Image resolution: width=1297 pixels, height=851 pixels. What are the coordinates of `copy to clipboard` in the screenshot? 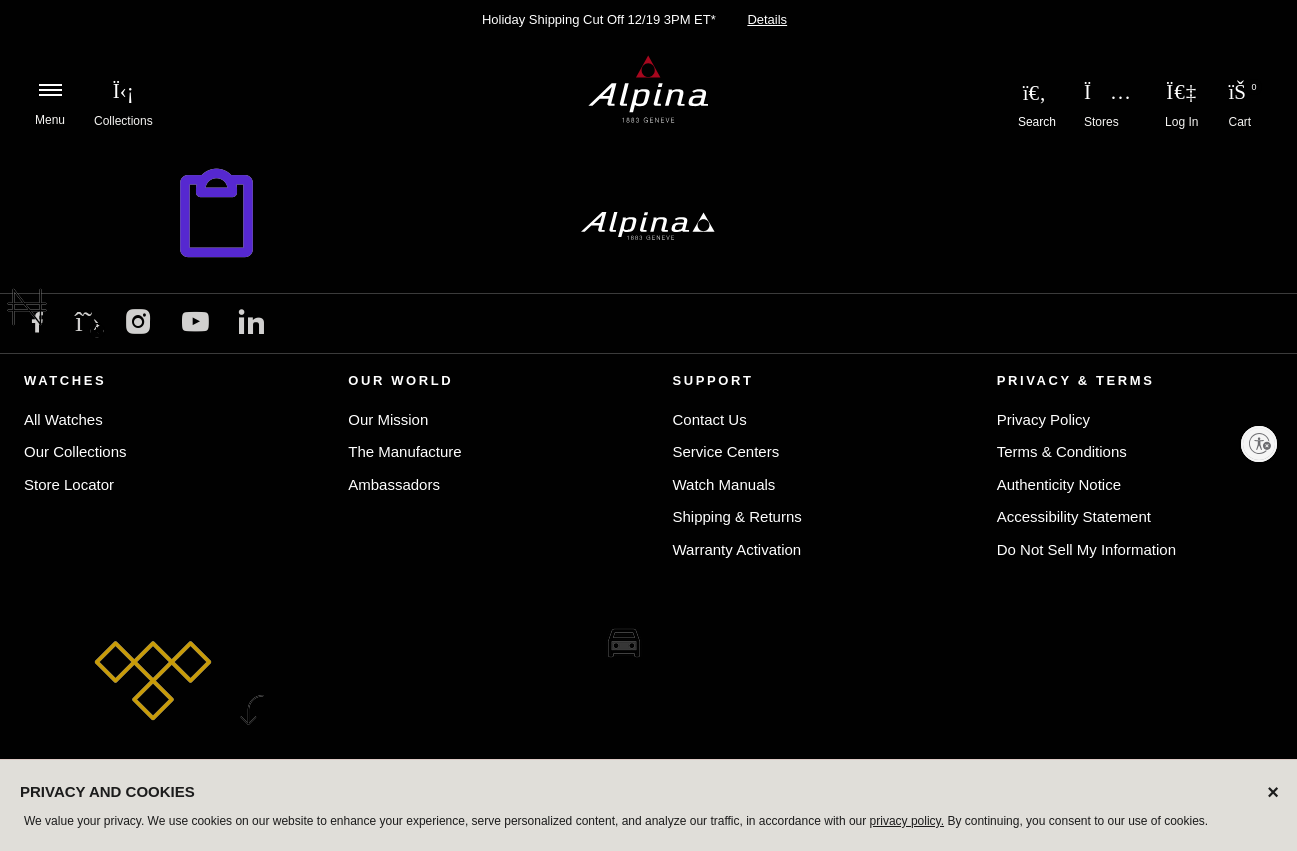 It's located at (216, 214).